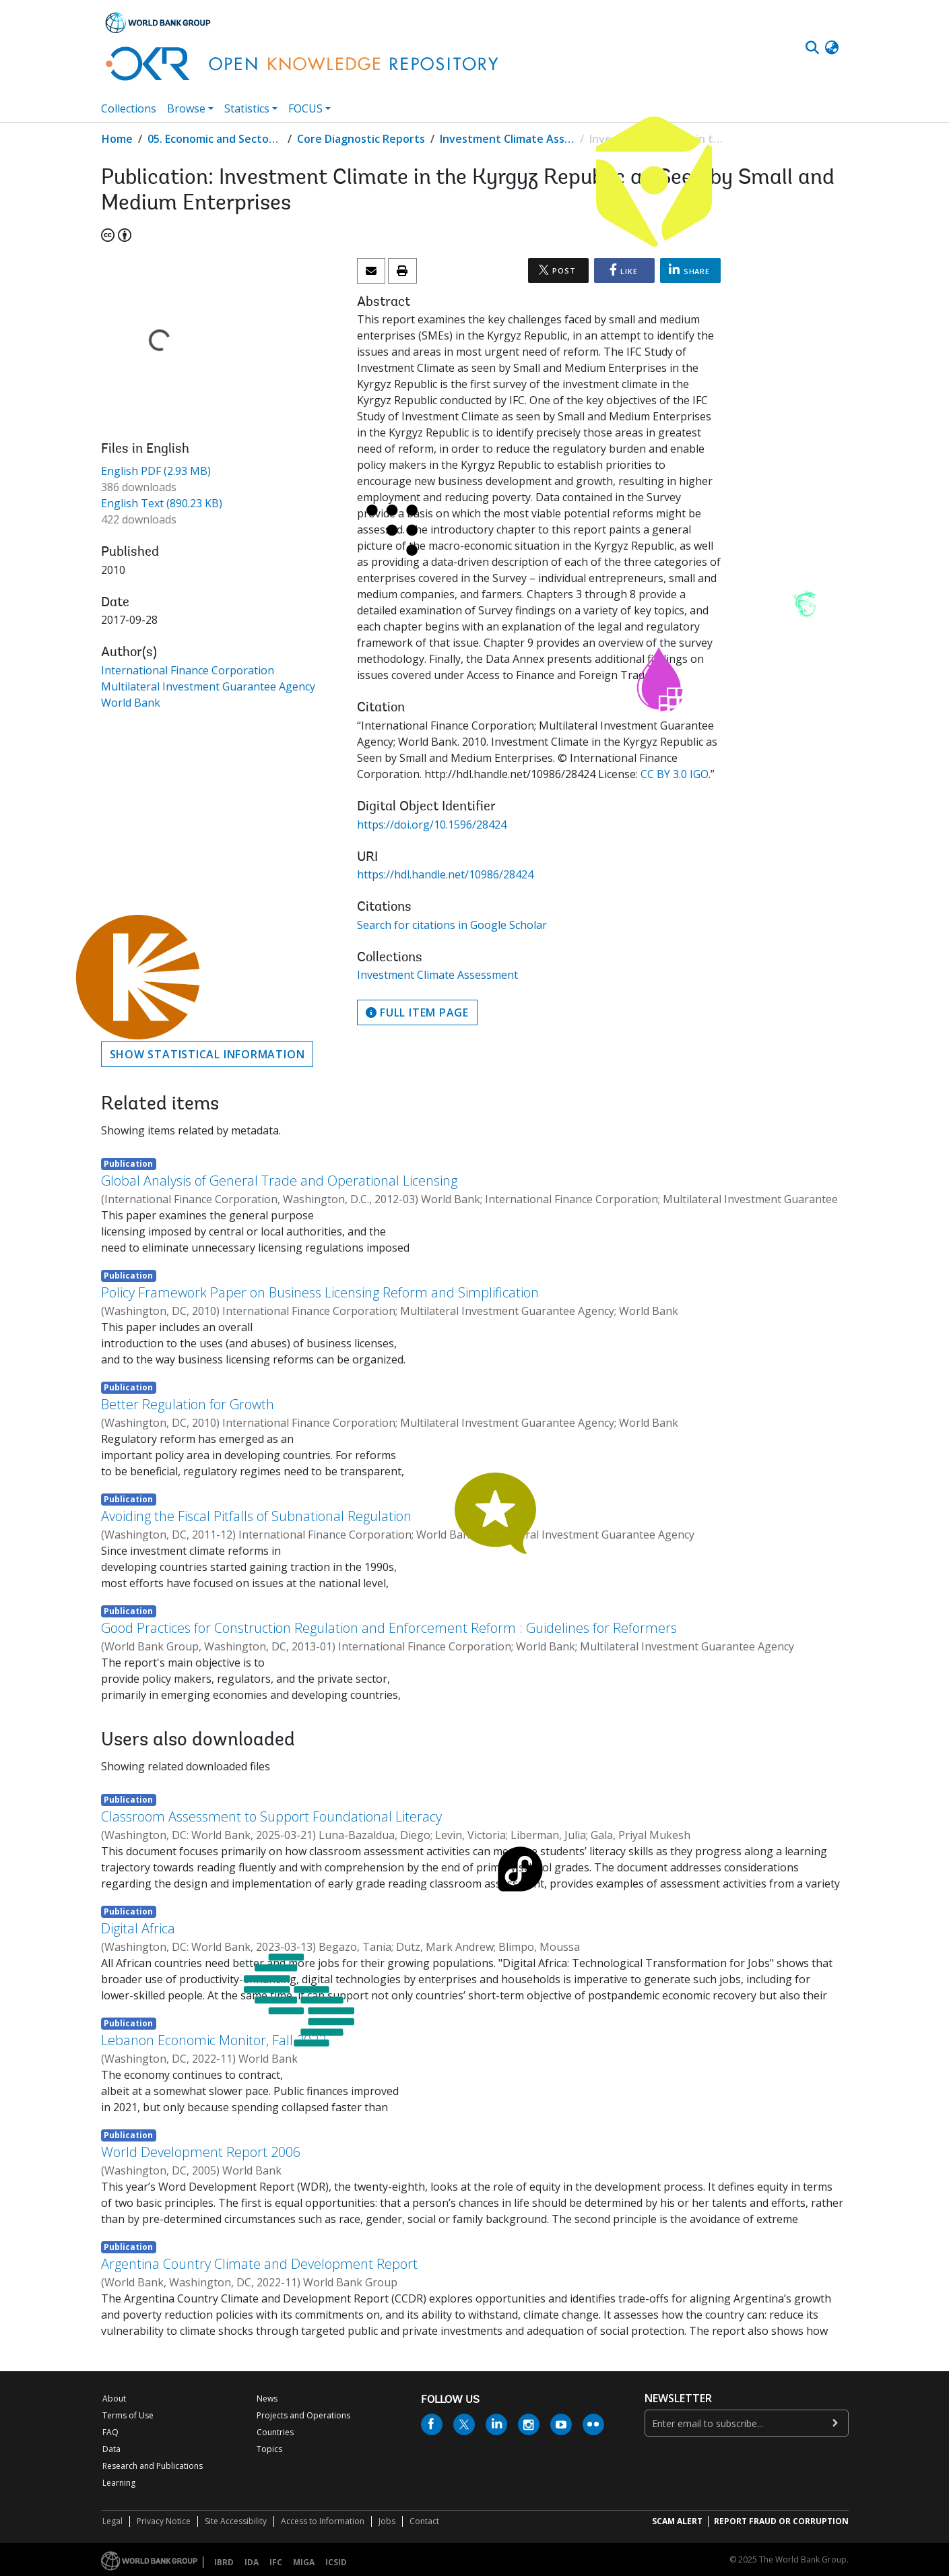 The width and height of the screenshot is (949, 2576). What do you see at coordinates (520, 1869) in the screenshot?
I see `Fedora Linux logo` at bounding box center [520, 1869].